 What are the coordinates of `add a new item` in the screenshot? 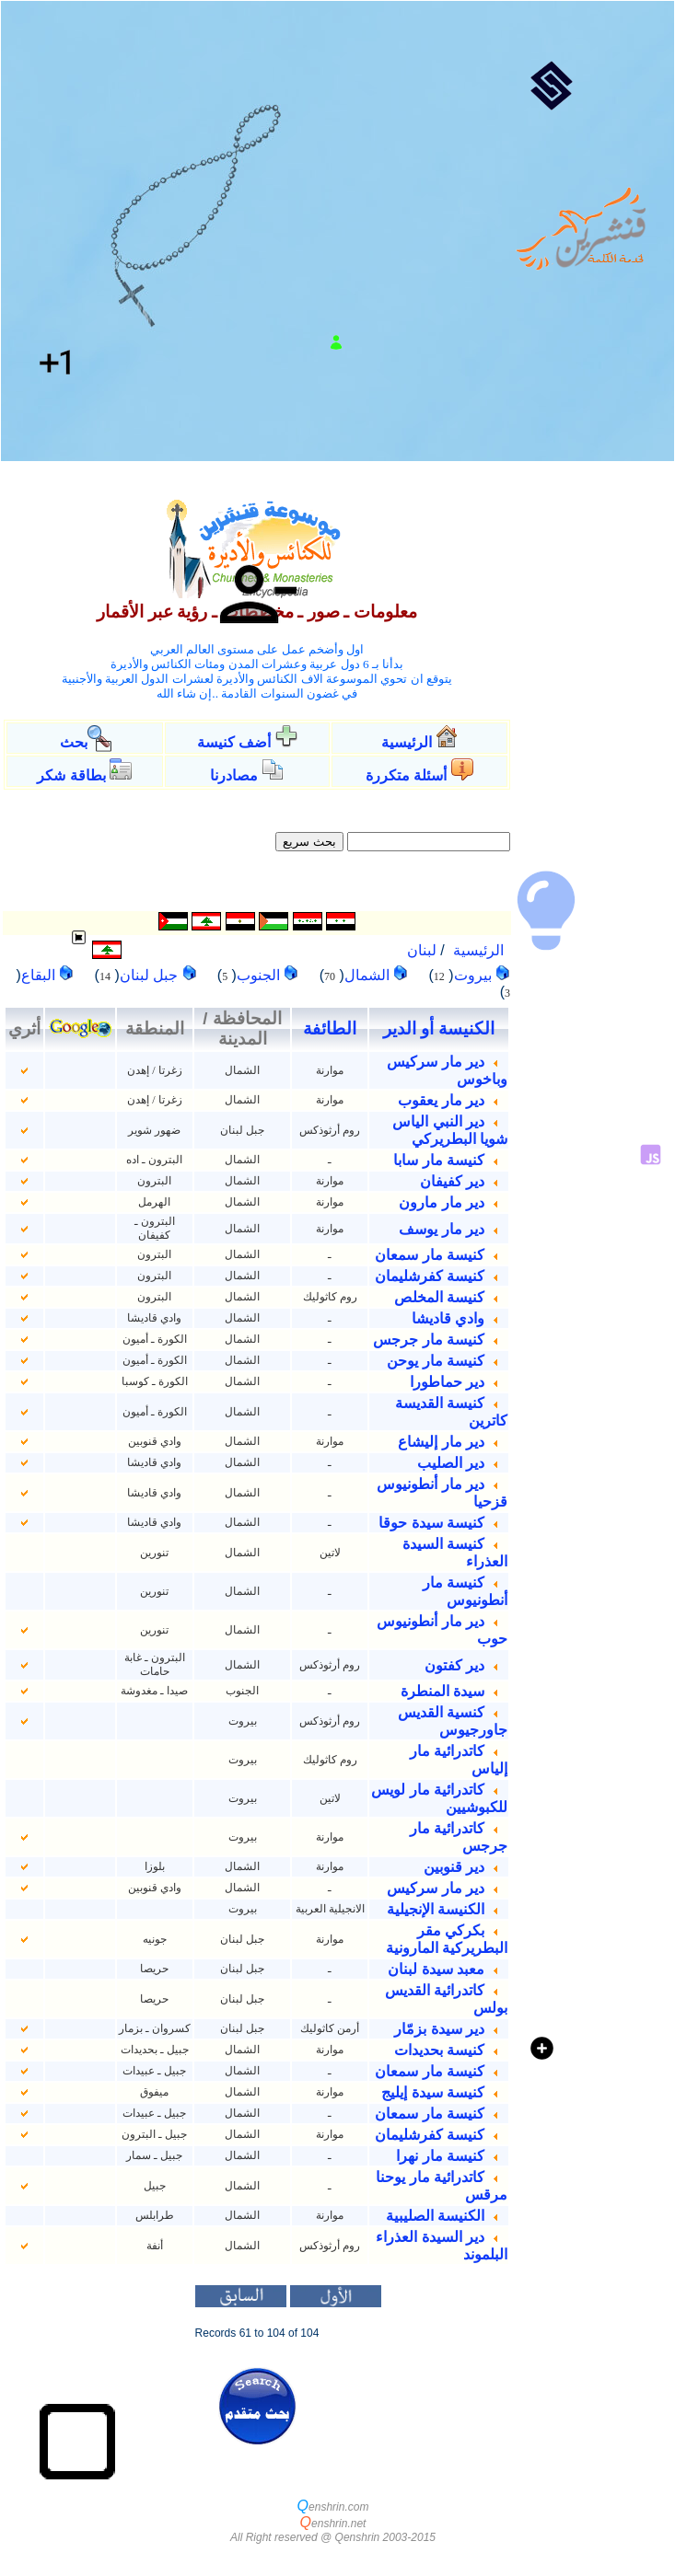 It's located at (541, 2048).